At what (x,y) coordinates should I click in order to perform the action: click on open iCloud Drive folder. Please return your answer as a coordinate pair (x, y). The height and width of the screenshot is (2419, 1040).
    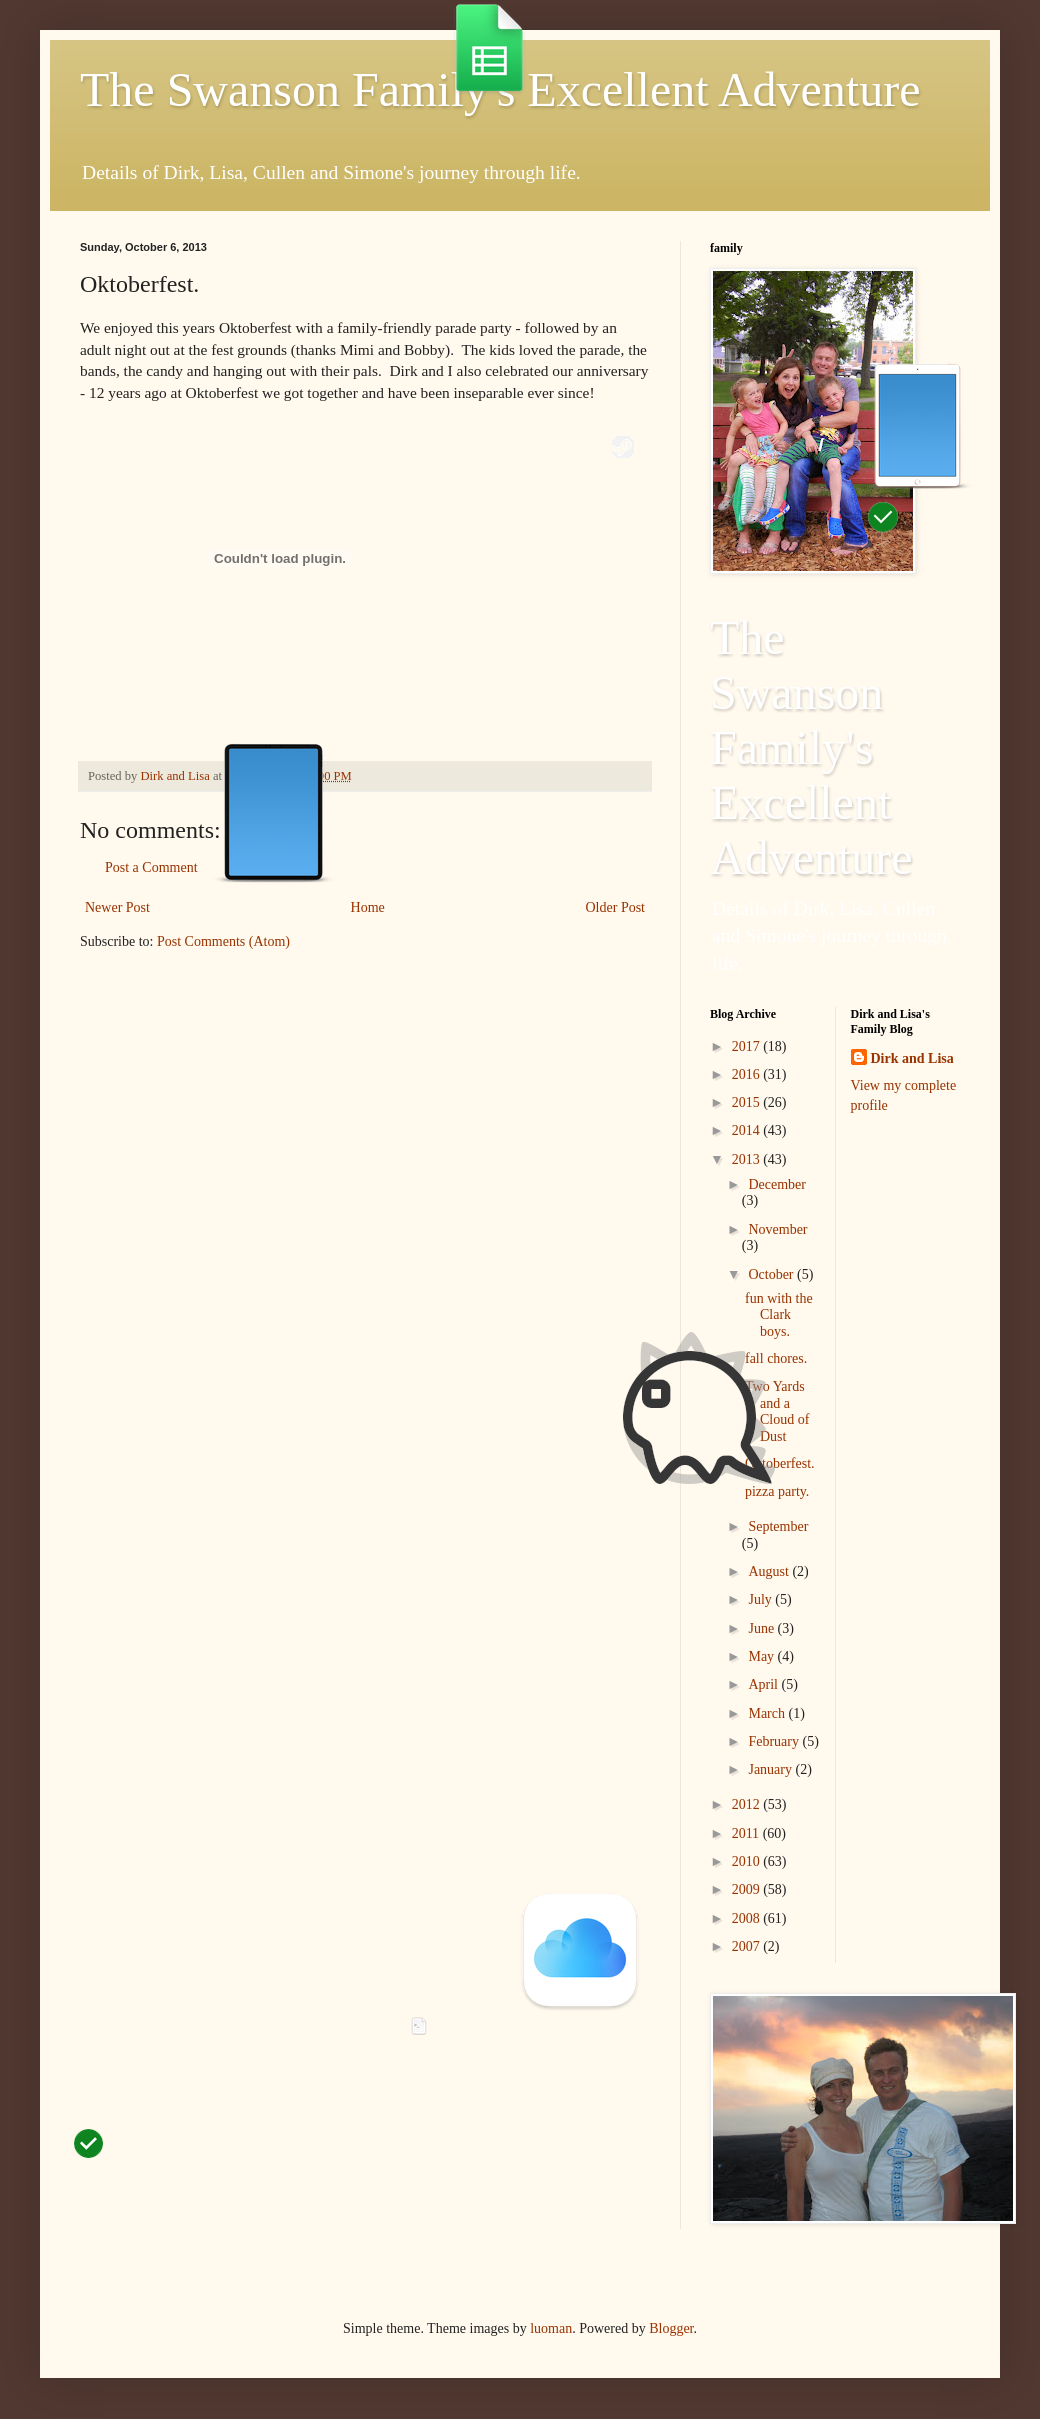
    Looking at the image, I should click on (580, 1950).